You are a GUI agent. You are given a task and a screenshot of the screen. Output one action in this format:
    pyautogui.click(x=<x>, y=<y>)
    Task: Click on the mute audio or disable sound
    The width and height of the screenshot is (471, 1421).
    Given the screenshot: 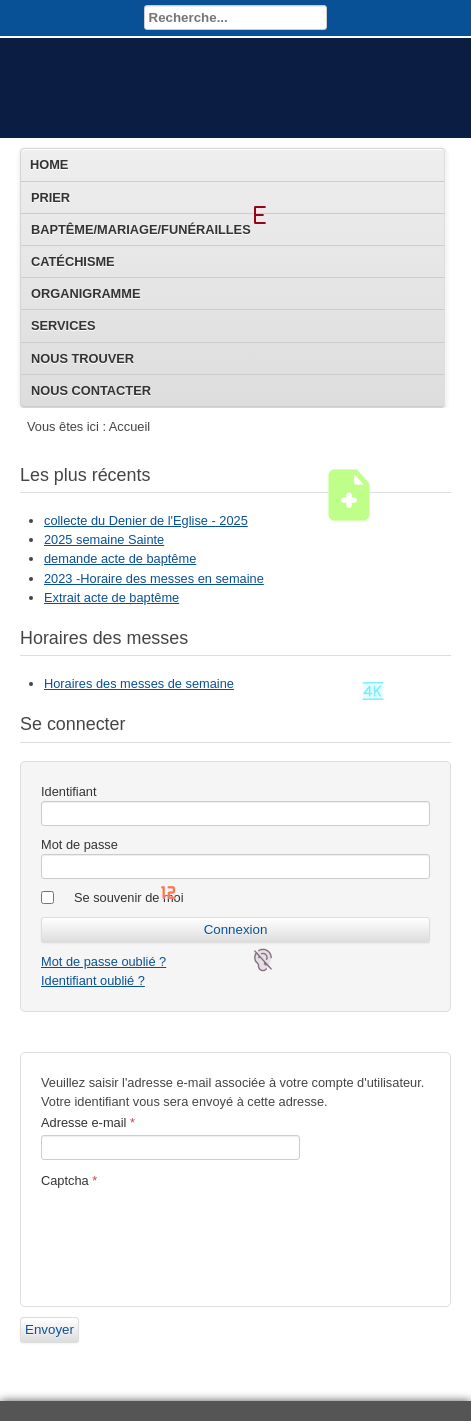 What is the action you would take?
    pyautogui.click(x=263, y=960)
    